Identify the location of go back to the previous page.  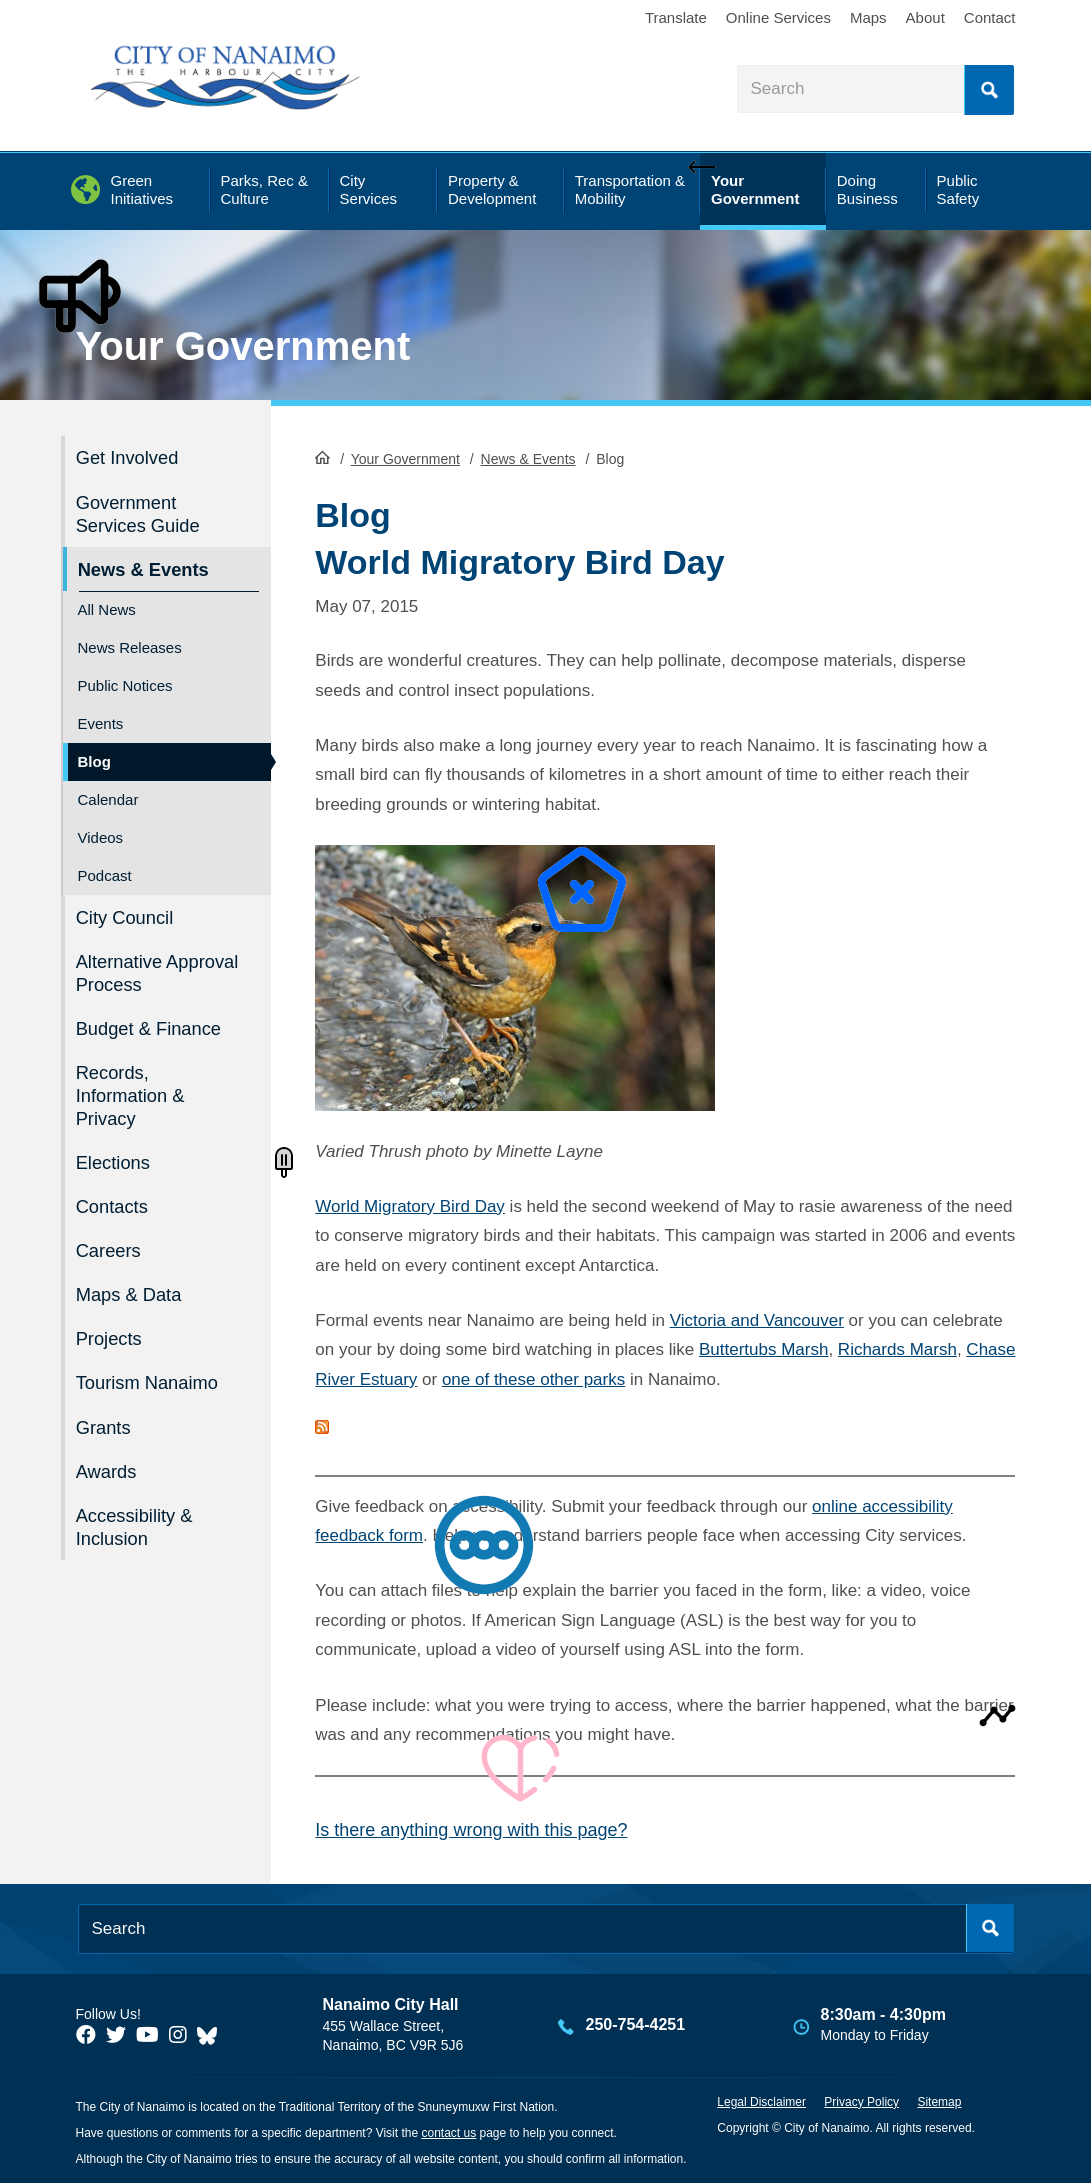
(702, 167).